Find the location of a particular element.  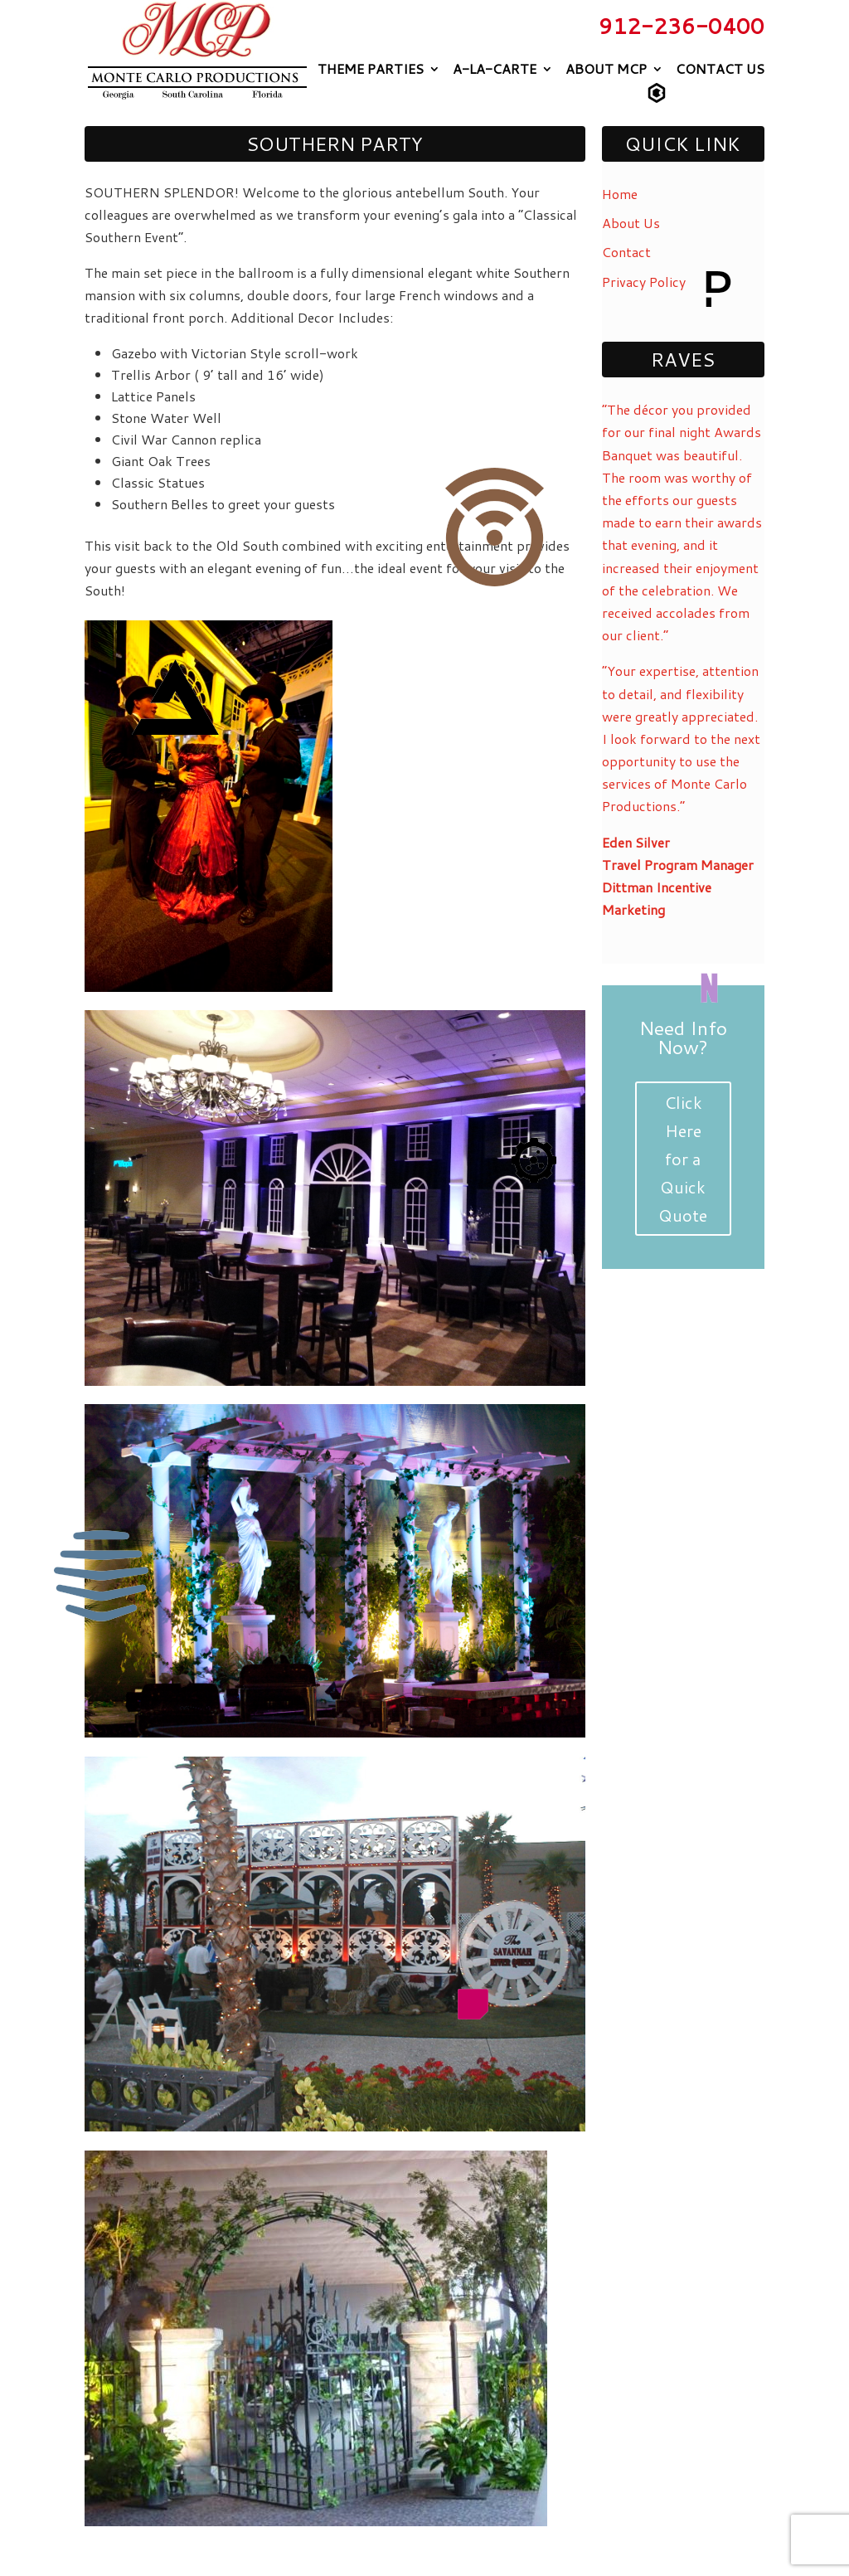

AtlasOS logo is located at coordinates (175, 697).